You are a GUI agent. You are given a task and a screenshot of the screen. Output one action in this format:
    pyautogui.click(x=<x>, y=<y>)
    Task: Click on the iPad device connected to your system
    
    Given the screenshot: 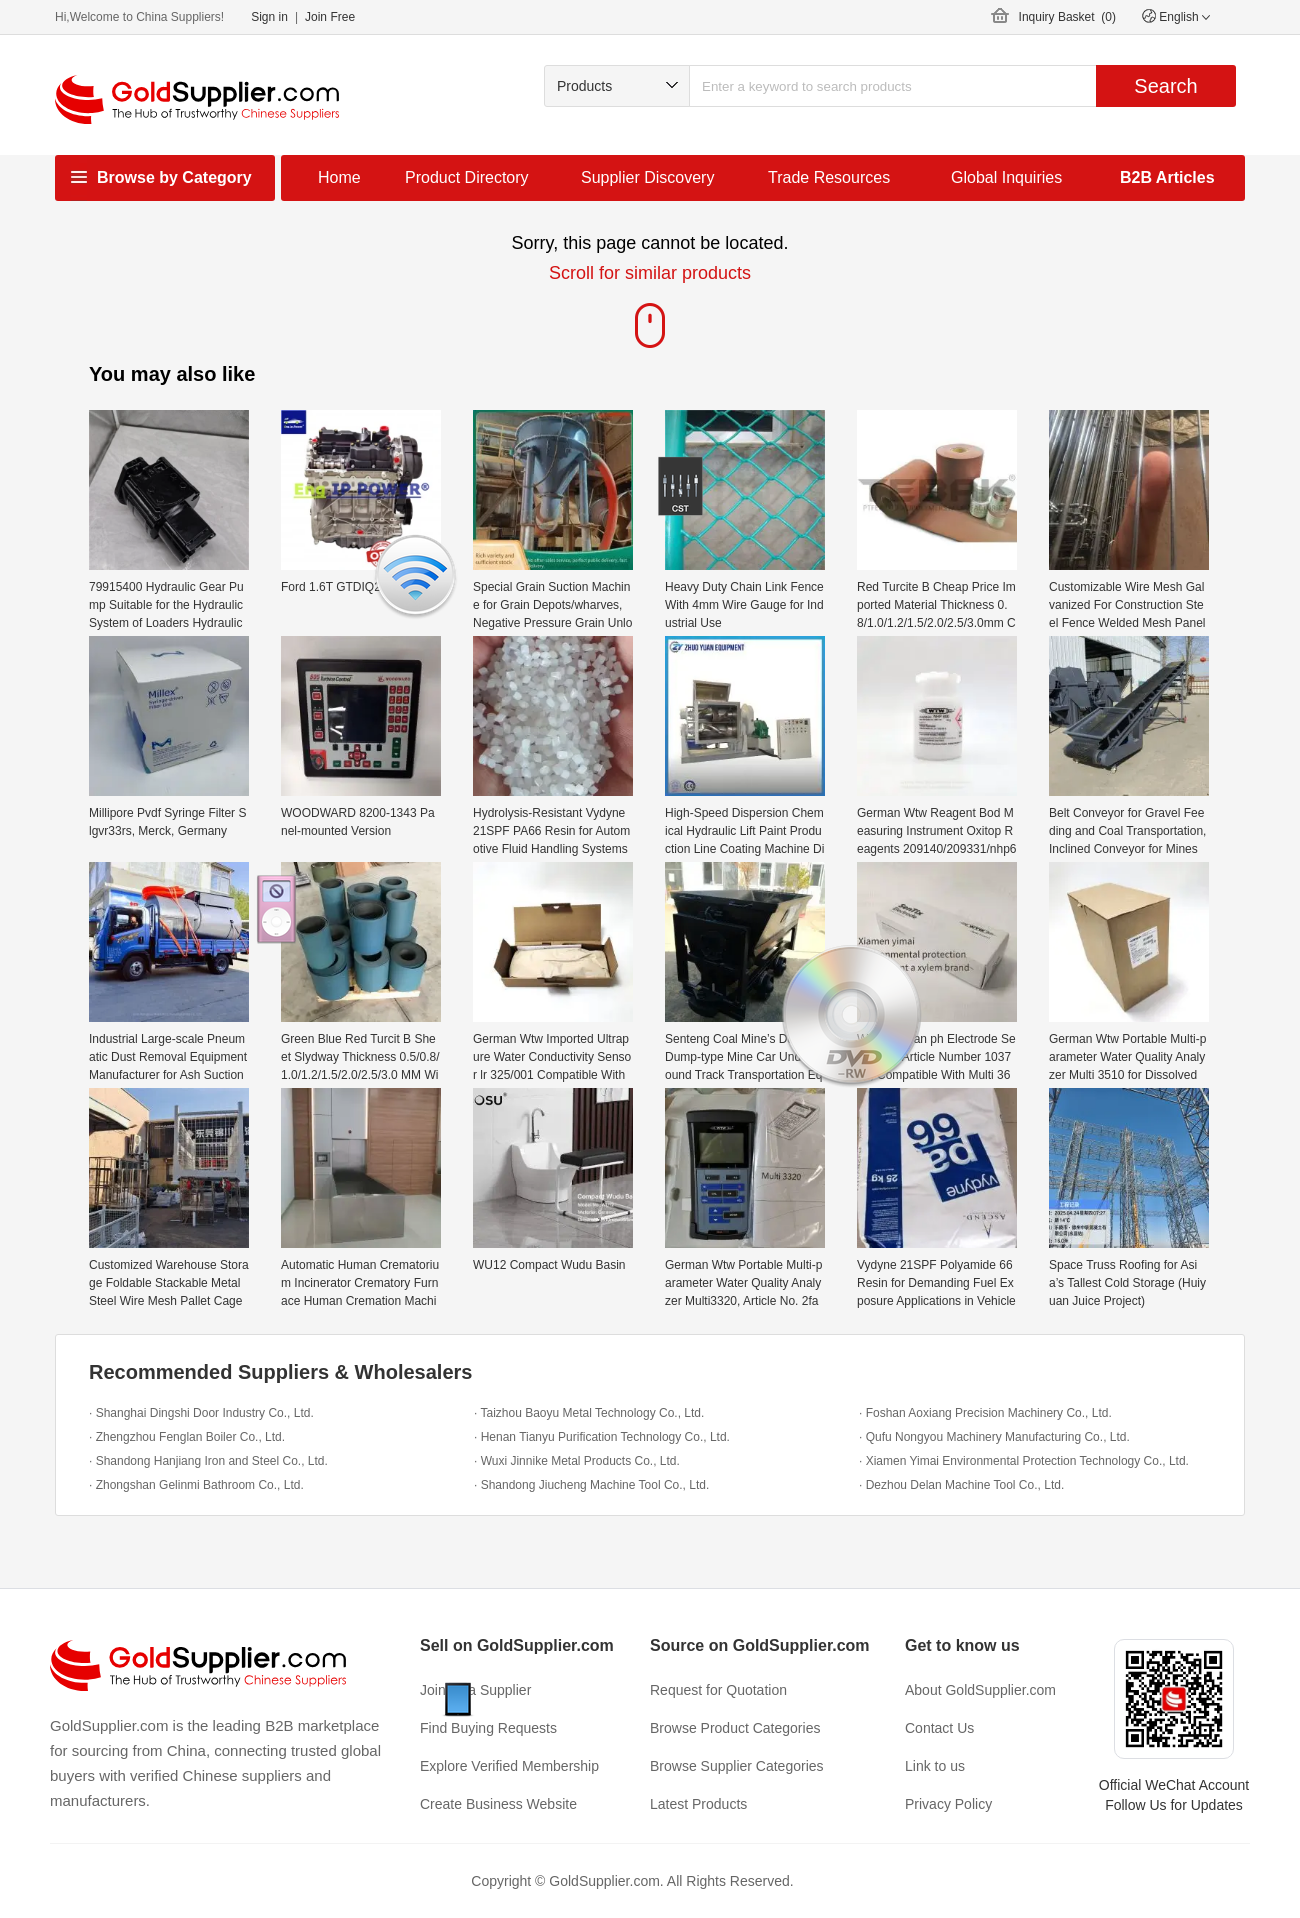 What is the action you would take?
    pyautogui.click(x=458, y=1699)
    